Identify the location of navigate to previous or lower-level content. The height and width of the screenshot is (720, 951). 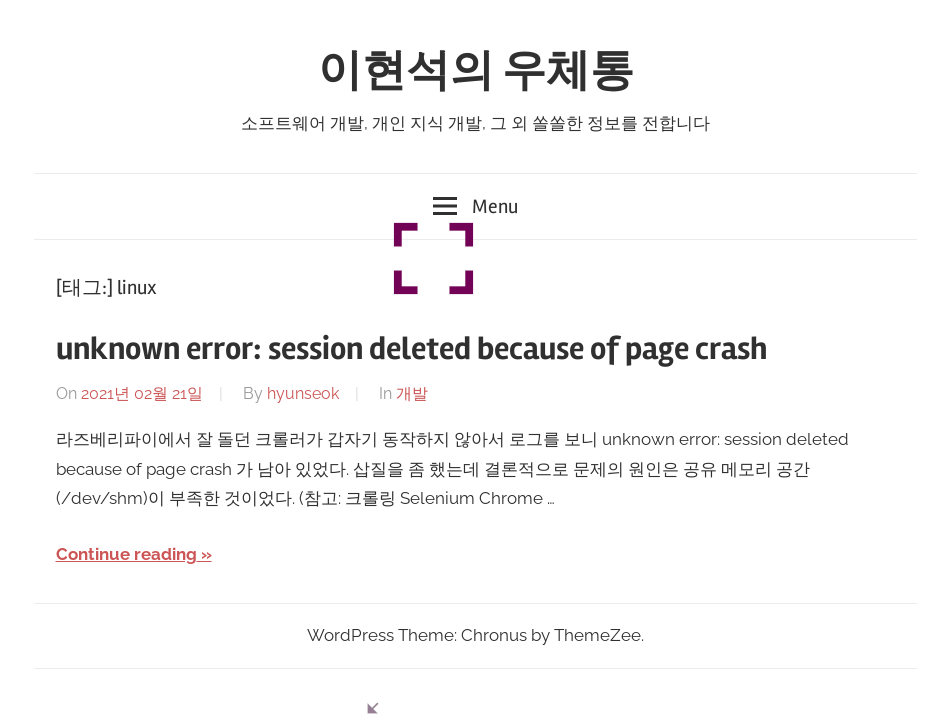
(373, 708).